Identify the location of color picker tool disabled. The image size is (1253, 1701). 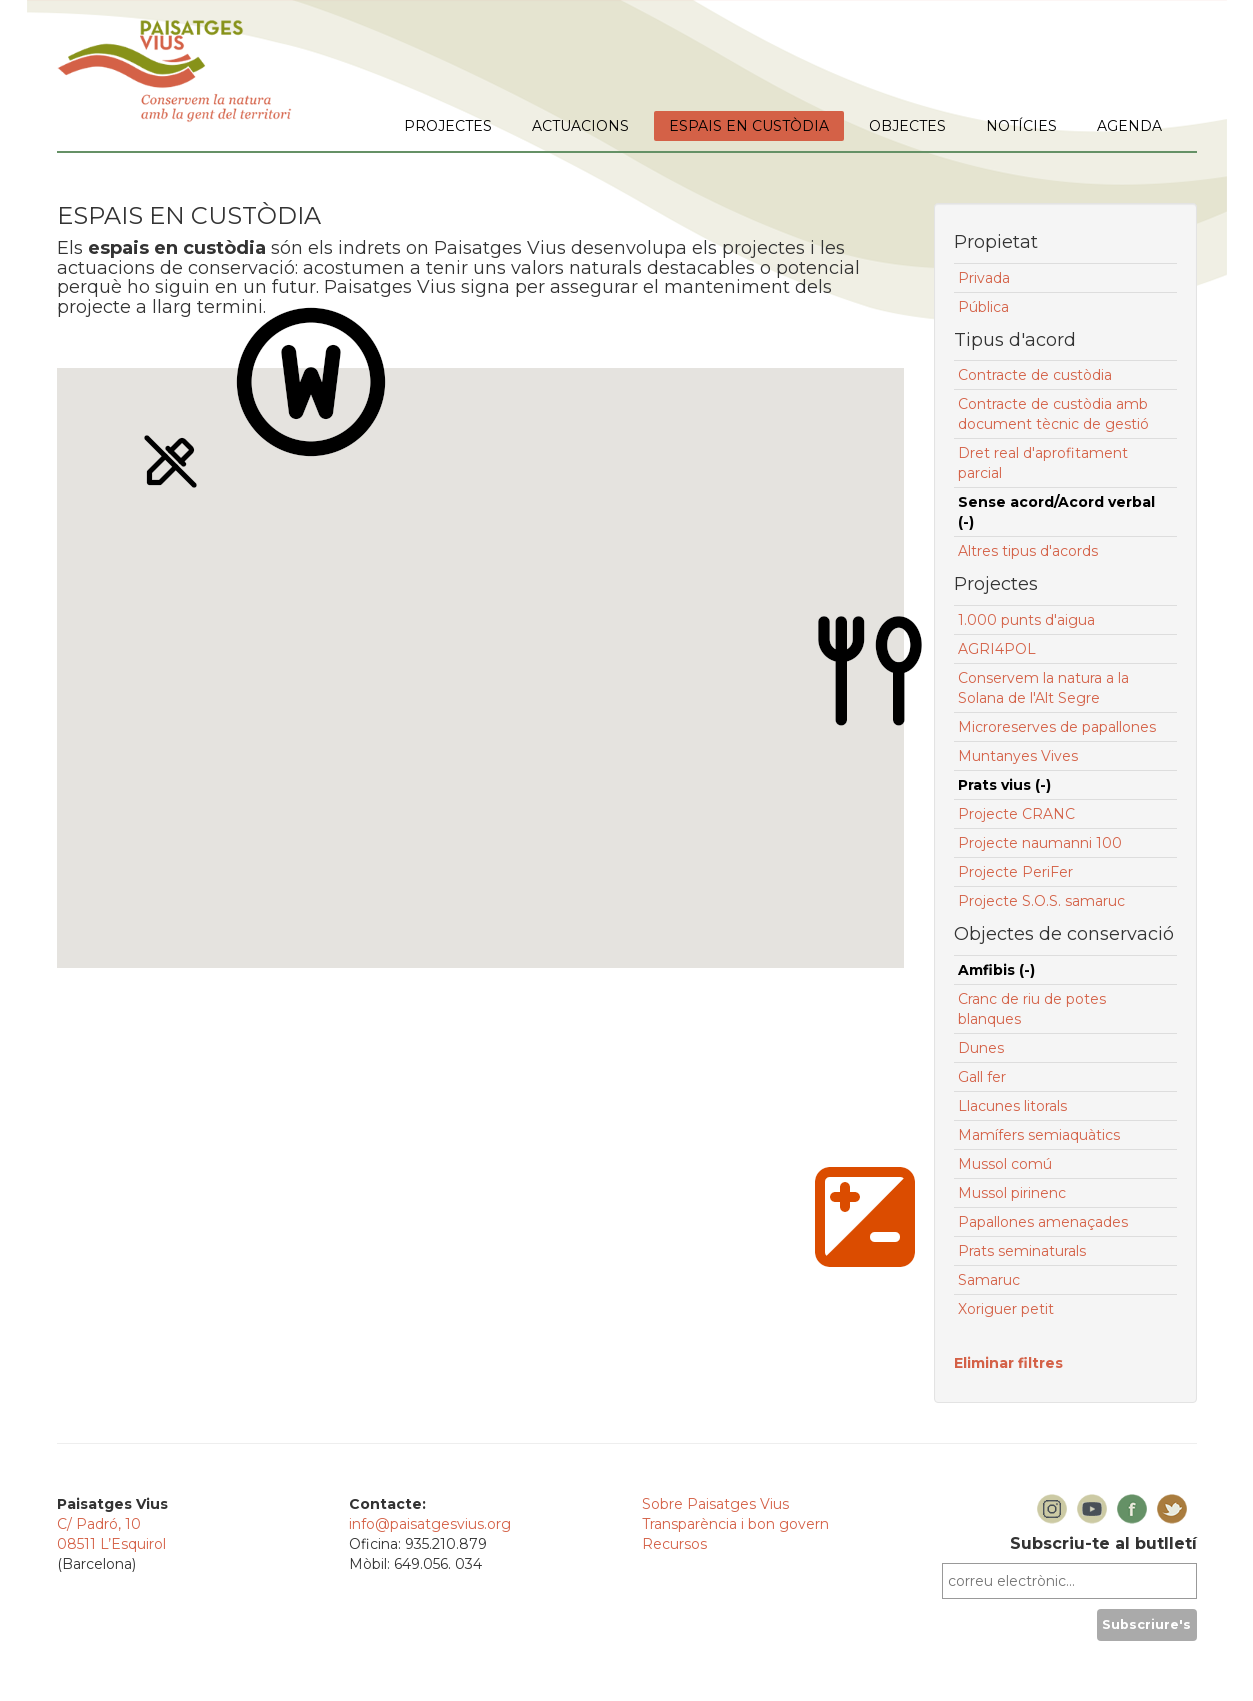
(170, 461).